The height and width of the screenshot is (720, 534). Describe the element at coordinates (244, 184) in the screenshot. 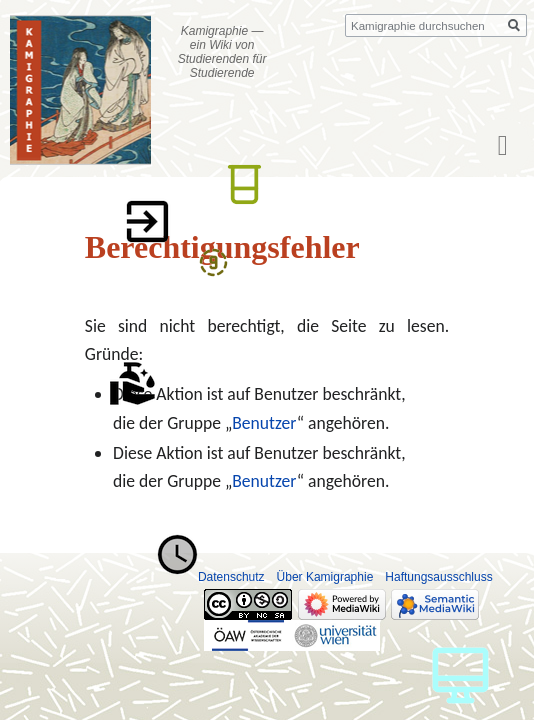

I see `access experimental or beta features` at that location.